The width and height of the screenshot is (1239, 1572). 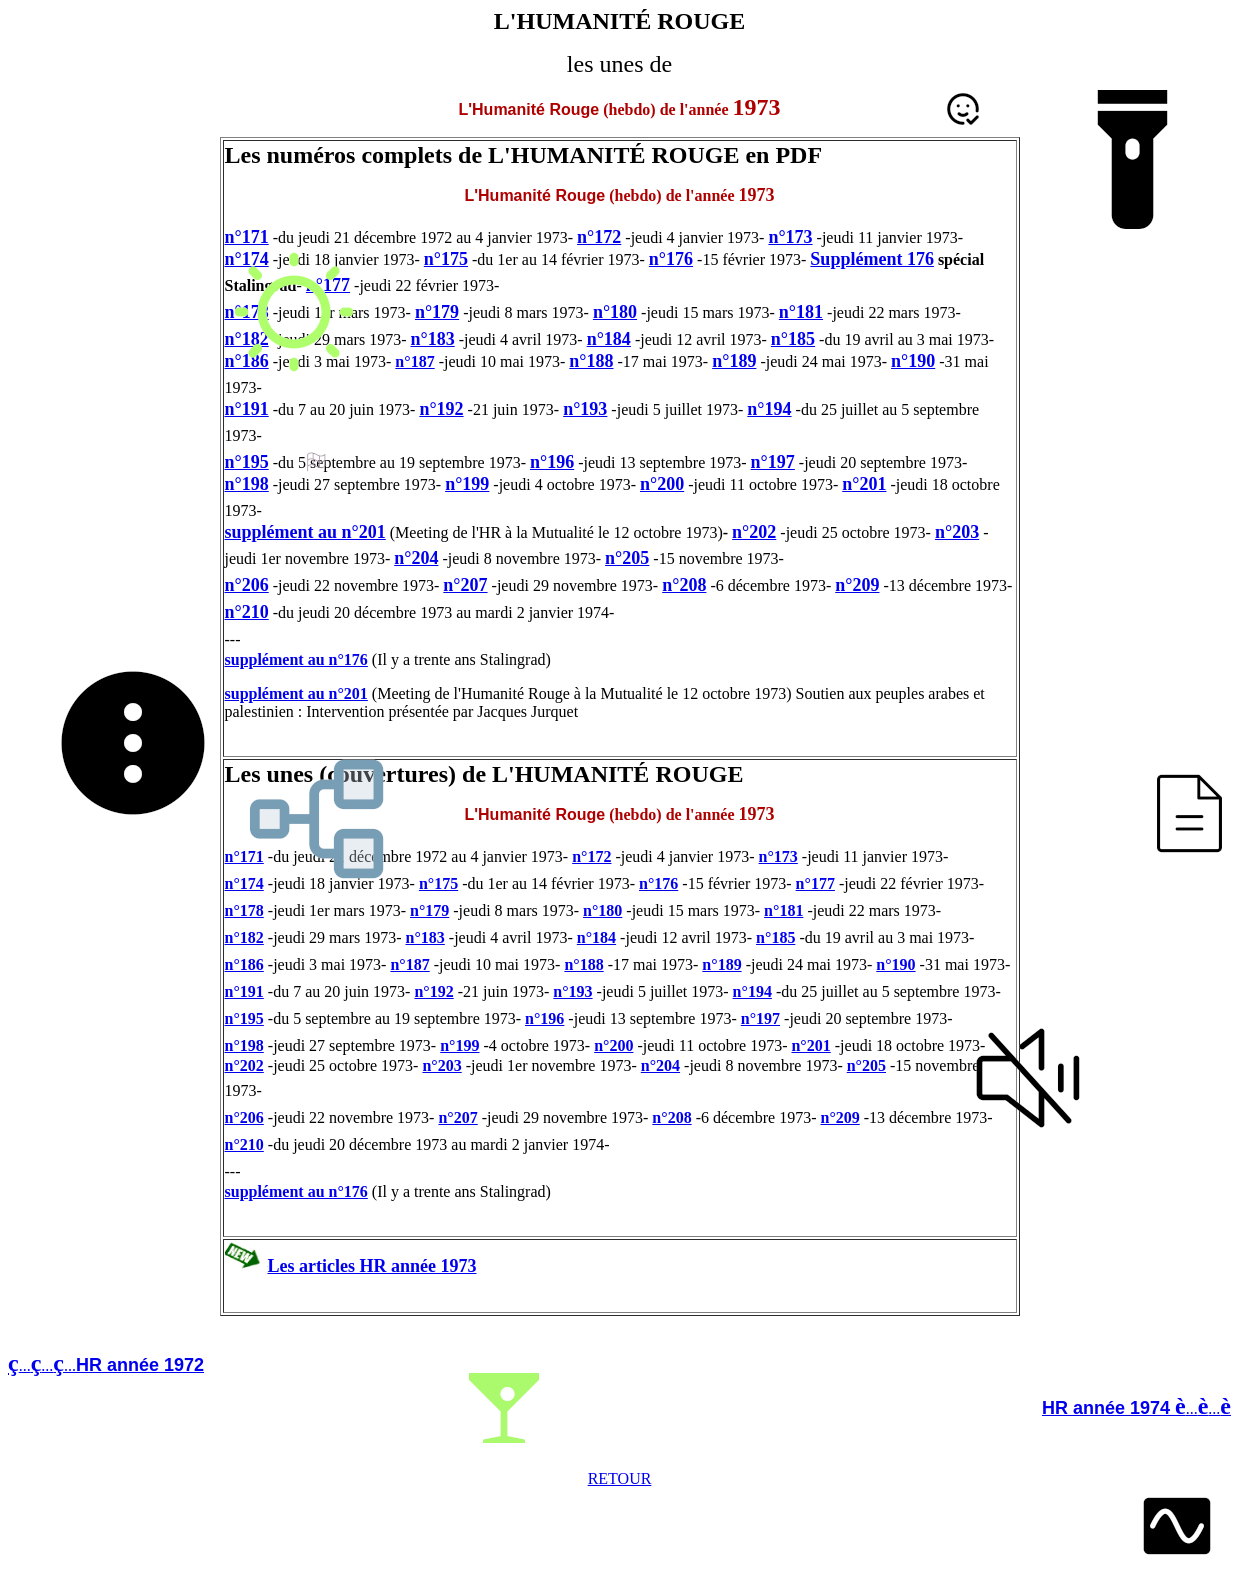 I want to click on reduce screen brightness, so click(x=294, y=312).